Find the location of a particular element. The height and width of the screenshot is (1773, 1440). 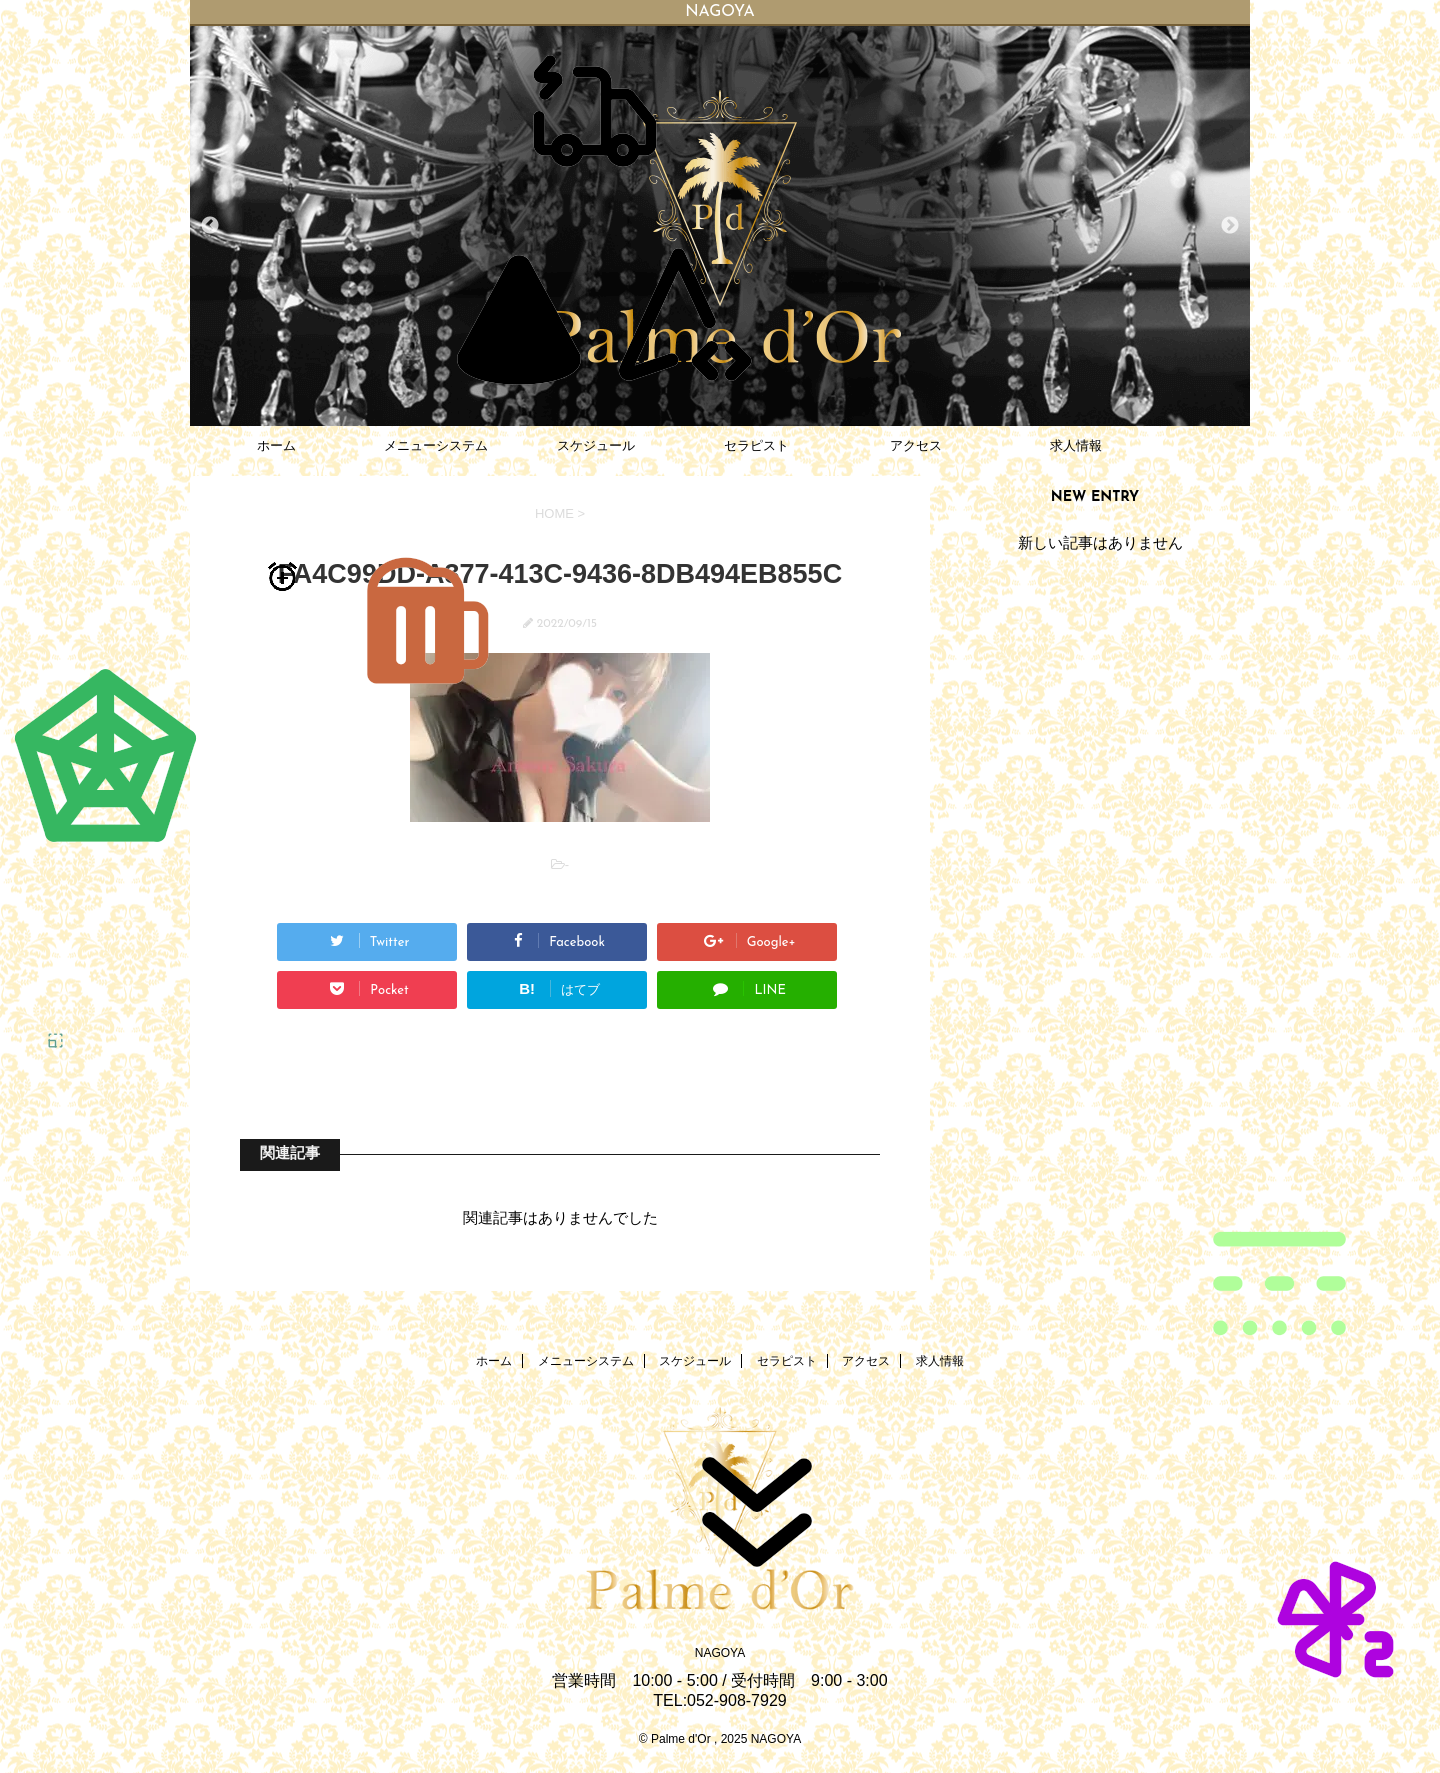

view radar chart analytics is located at coordinates (105, 755).